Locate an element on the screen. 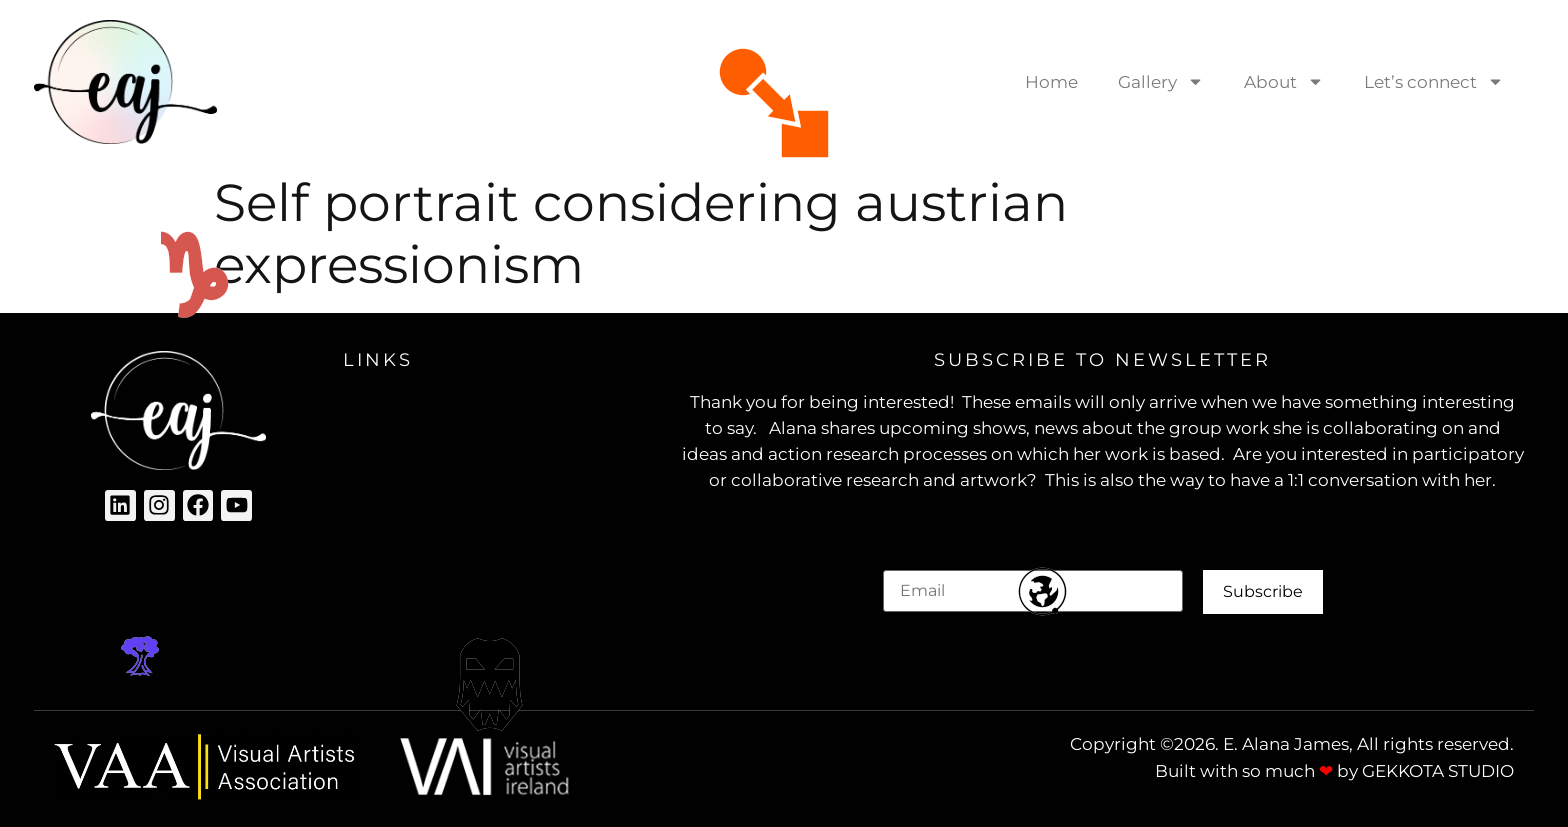 The width and height of the screenshot is (1568, 827). transform or convert an object is located at coordinates (774, 103).